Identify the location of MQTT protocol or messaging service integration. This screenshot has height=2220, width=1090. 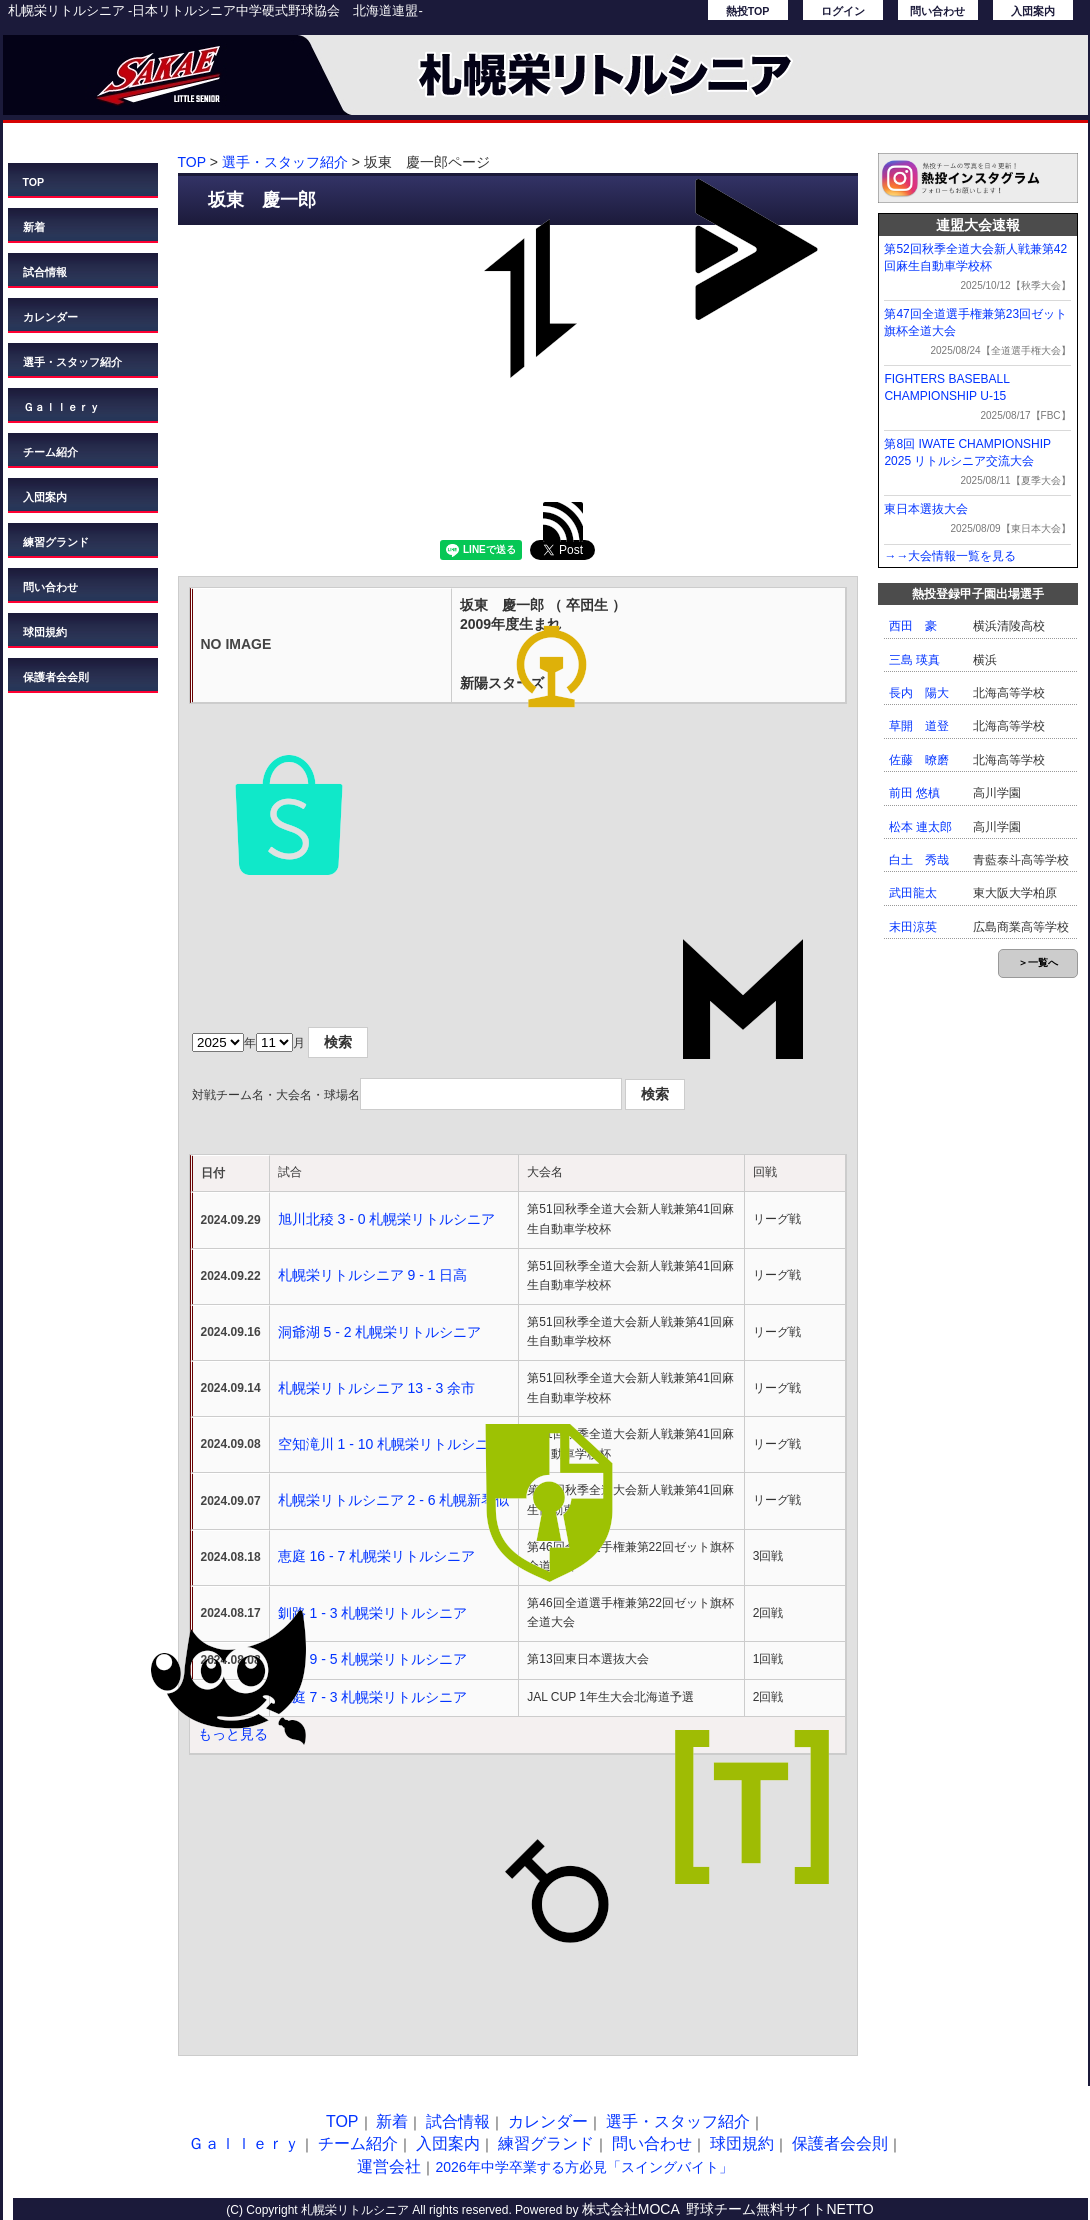
(563, 522).